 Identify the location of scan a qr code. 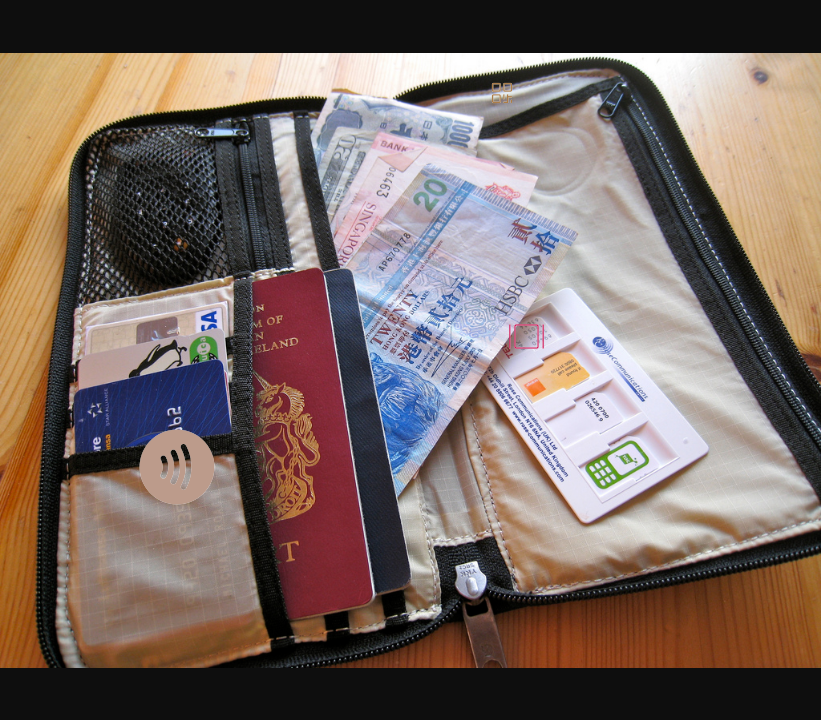
(502, 93).